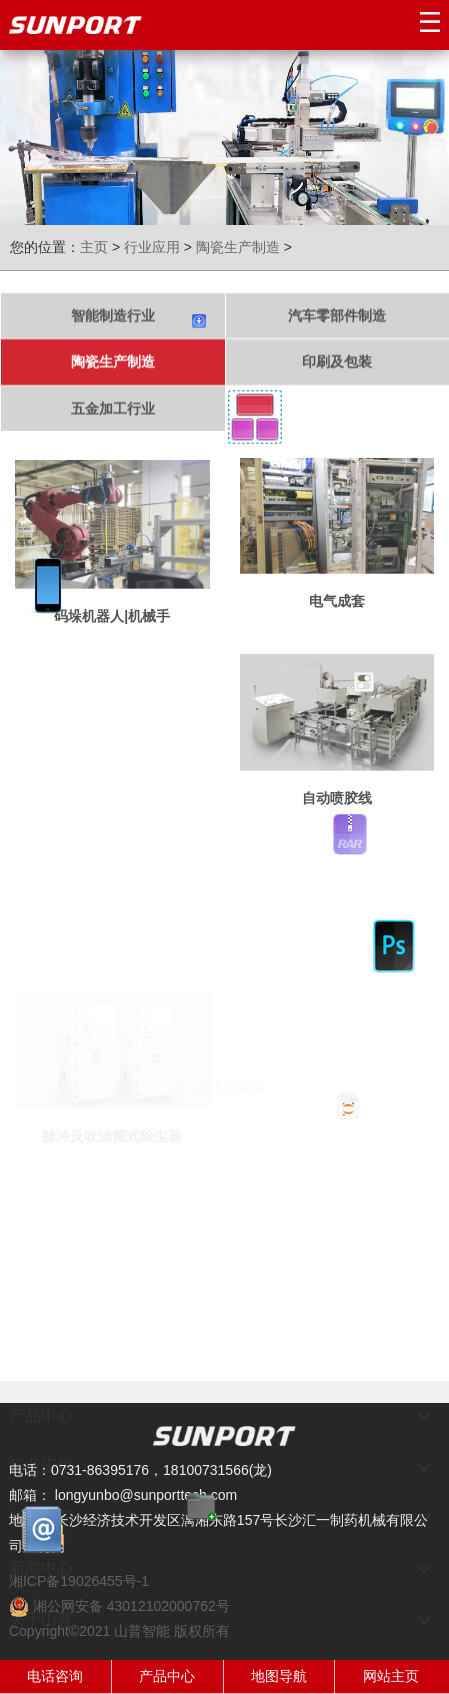  What do you see at coordinates (201, 1506) in the screenshot?
I see `create a new folder` at bounding box center [201, 1506].